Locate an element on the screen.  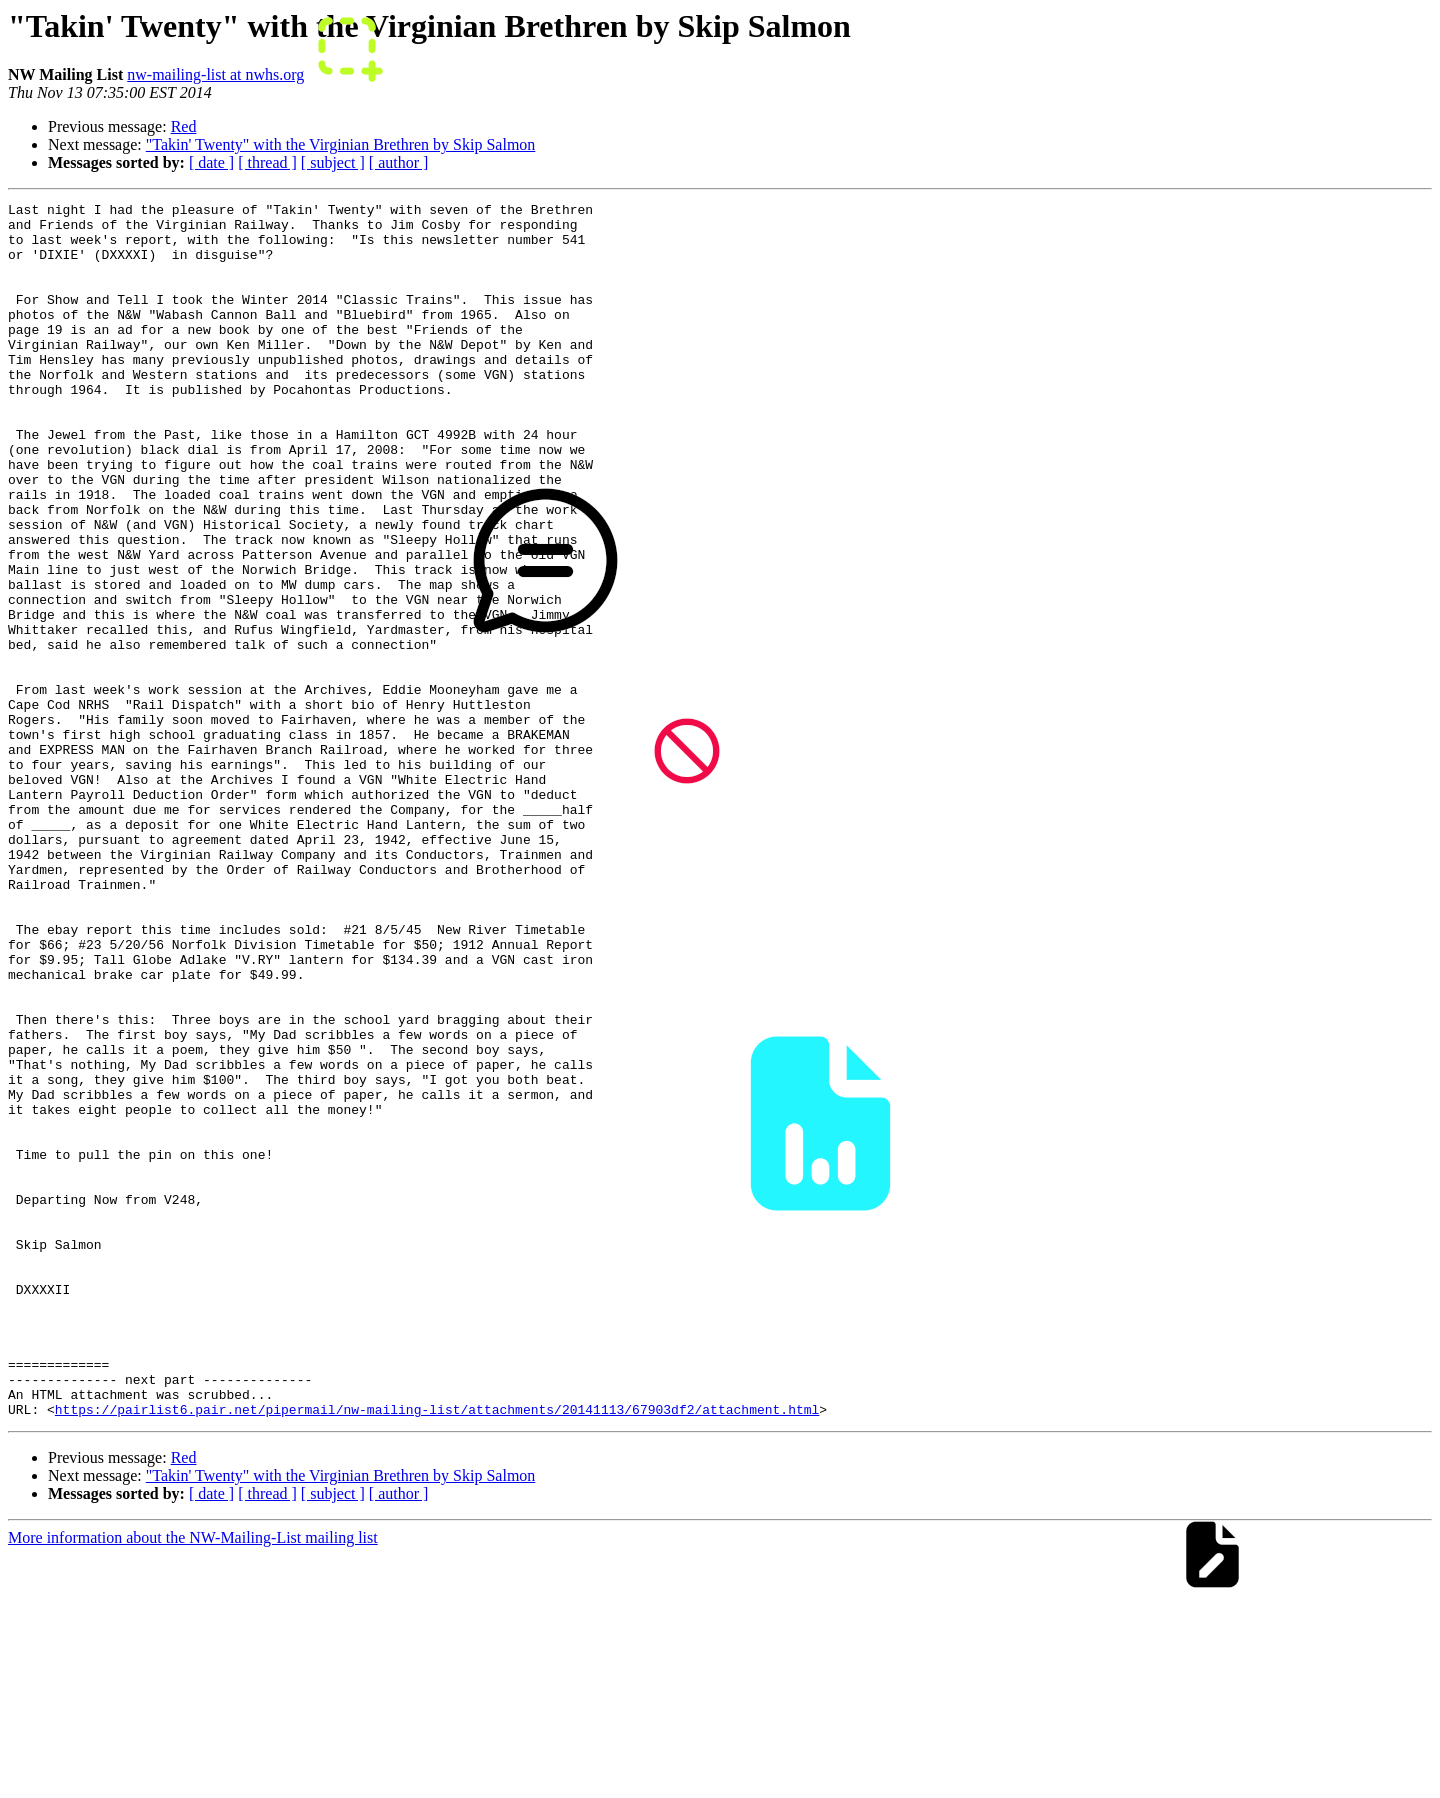
view file analytics or statistics is located at coordinates (820, 1123).